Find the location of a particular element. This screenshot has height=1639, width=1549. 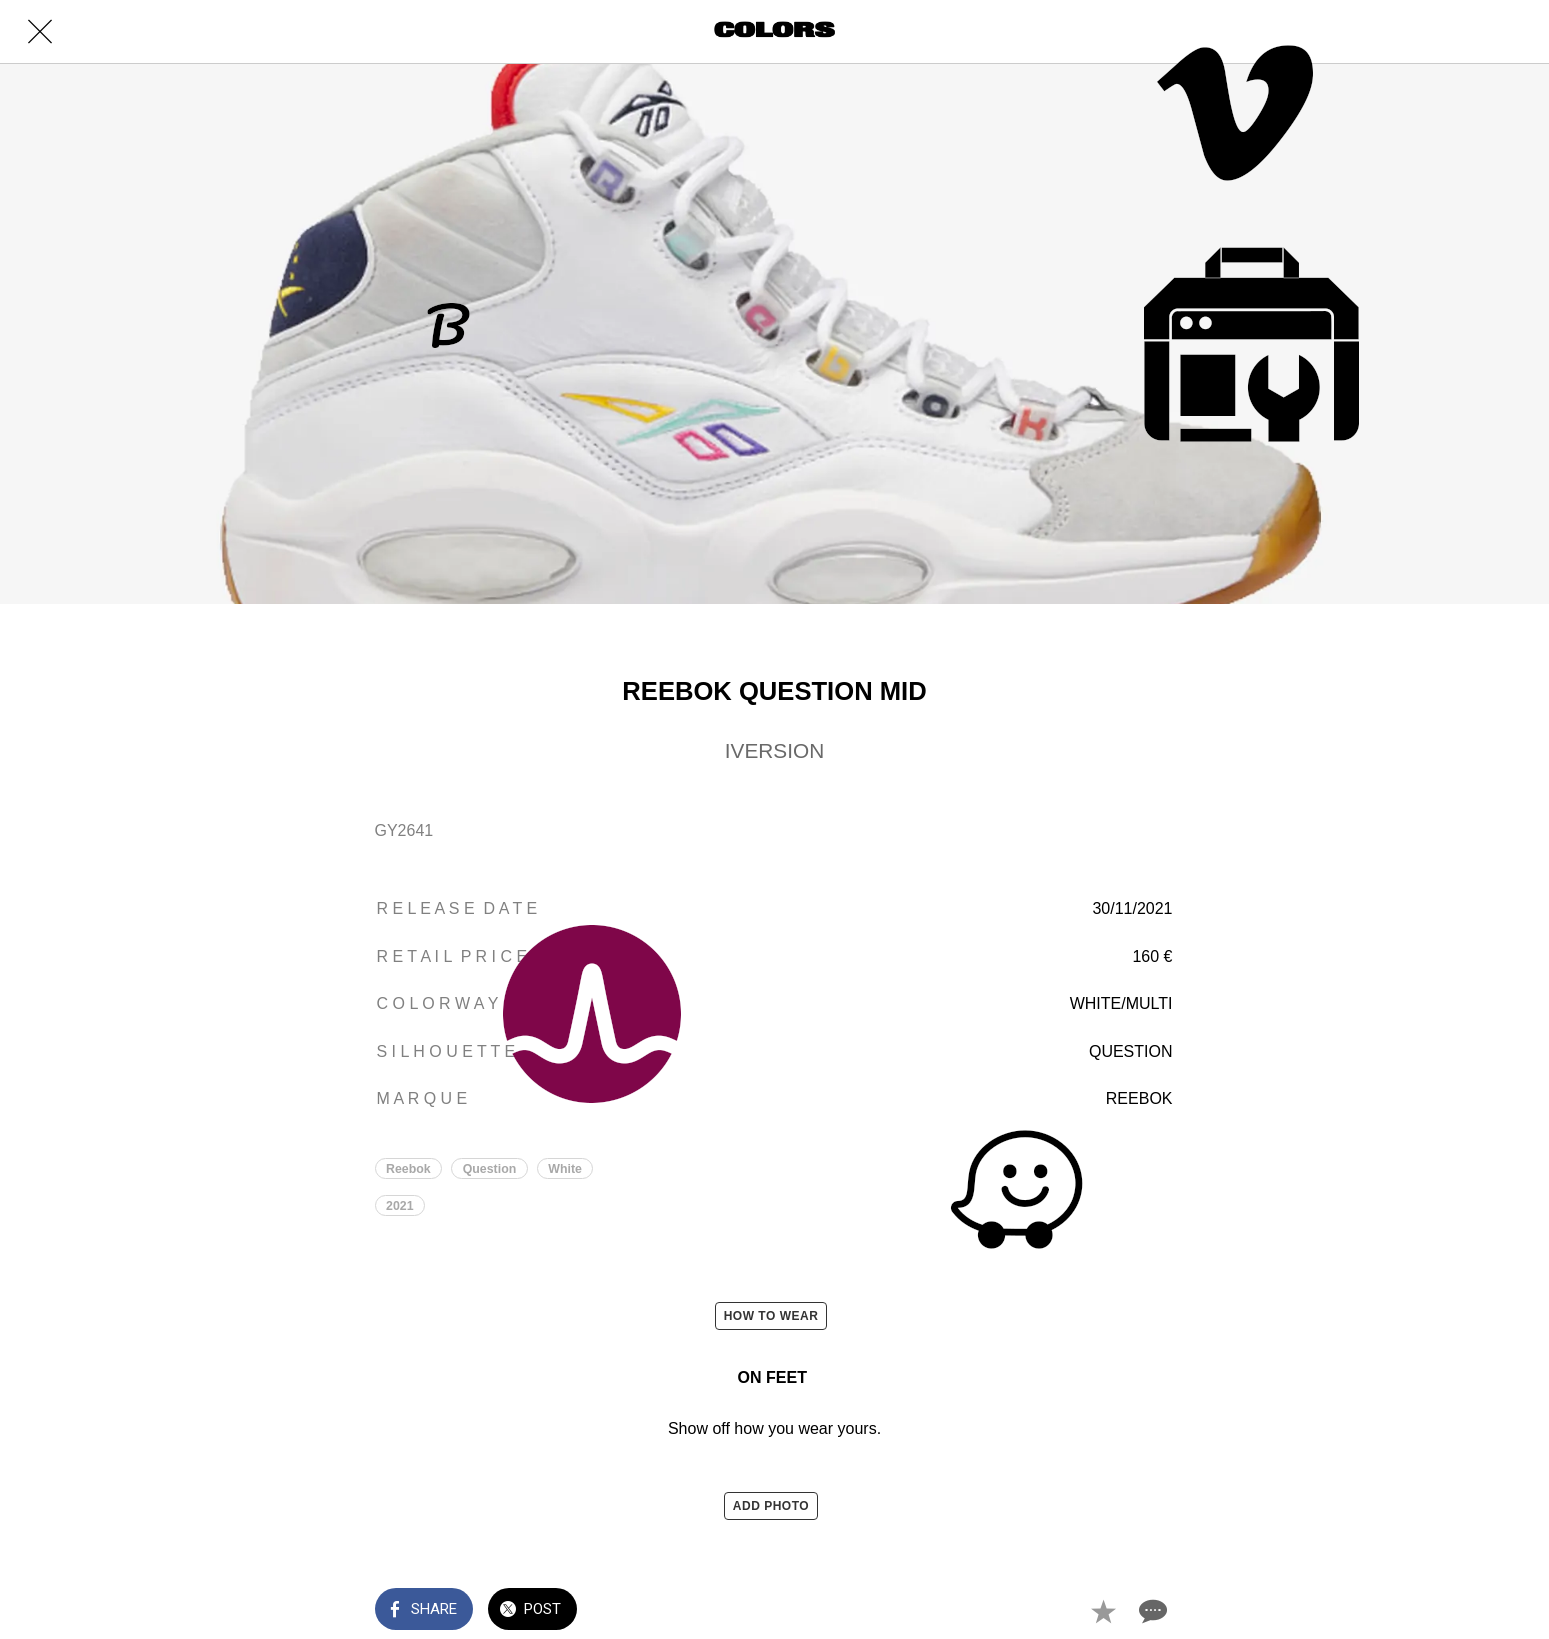

broadcom company logo is located at coordinates (592, 1014).